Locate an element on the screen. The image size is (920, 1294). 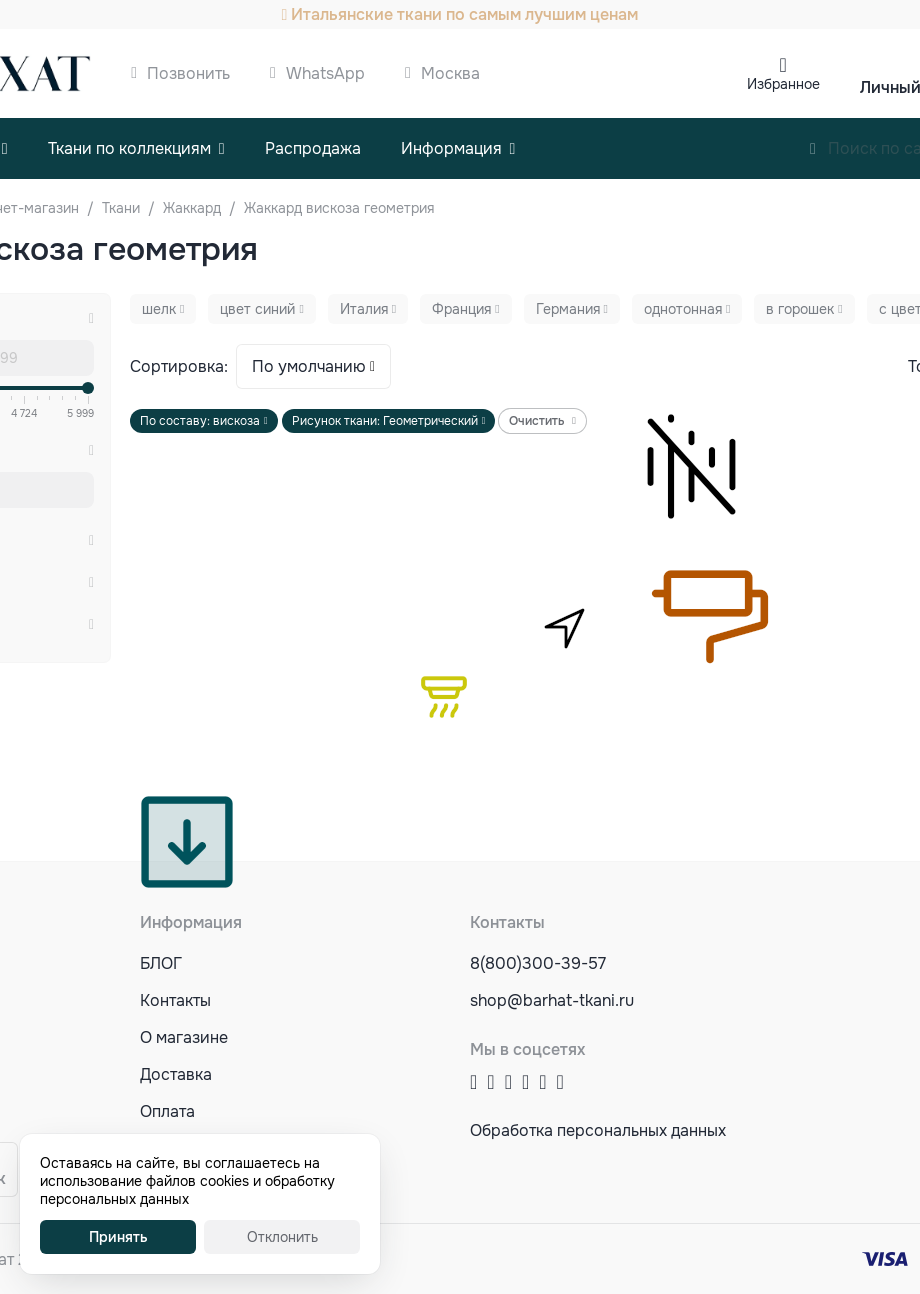
download file or content is located at coordinates (187, 842).